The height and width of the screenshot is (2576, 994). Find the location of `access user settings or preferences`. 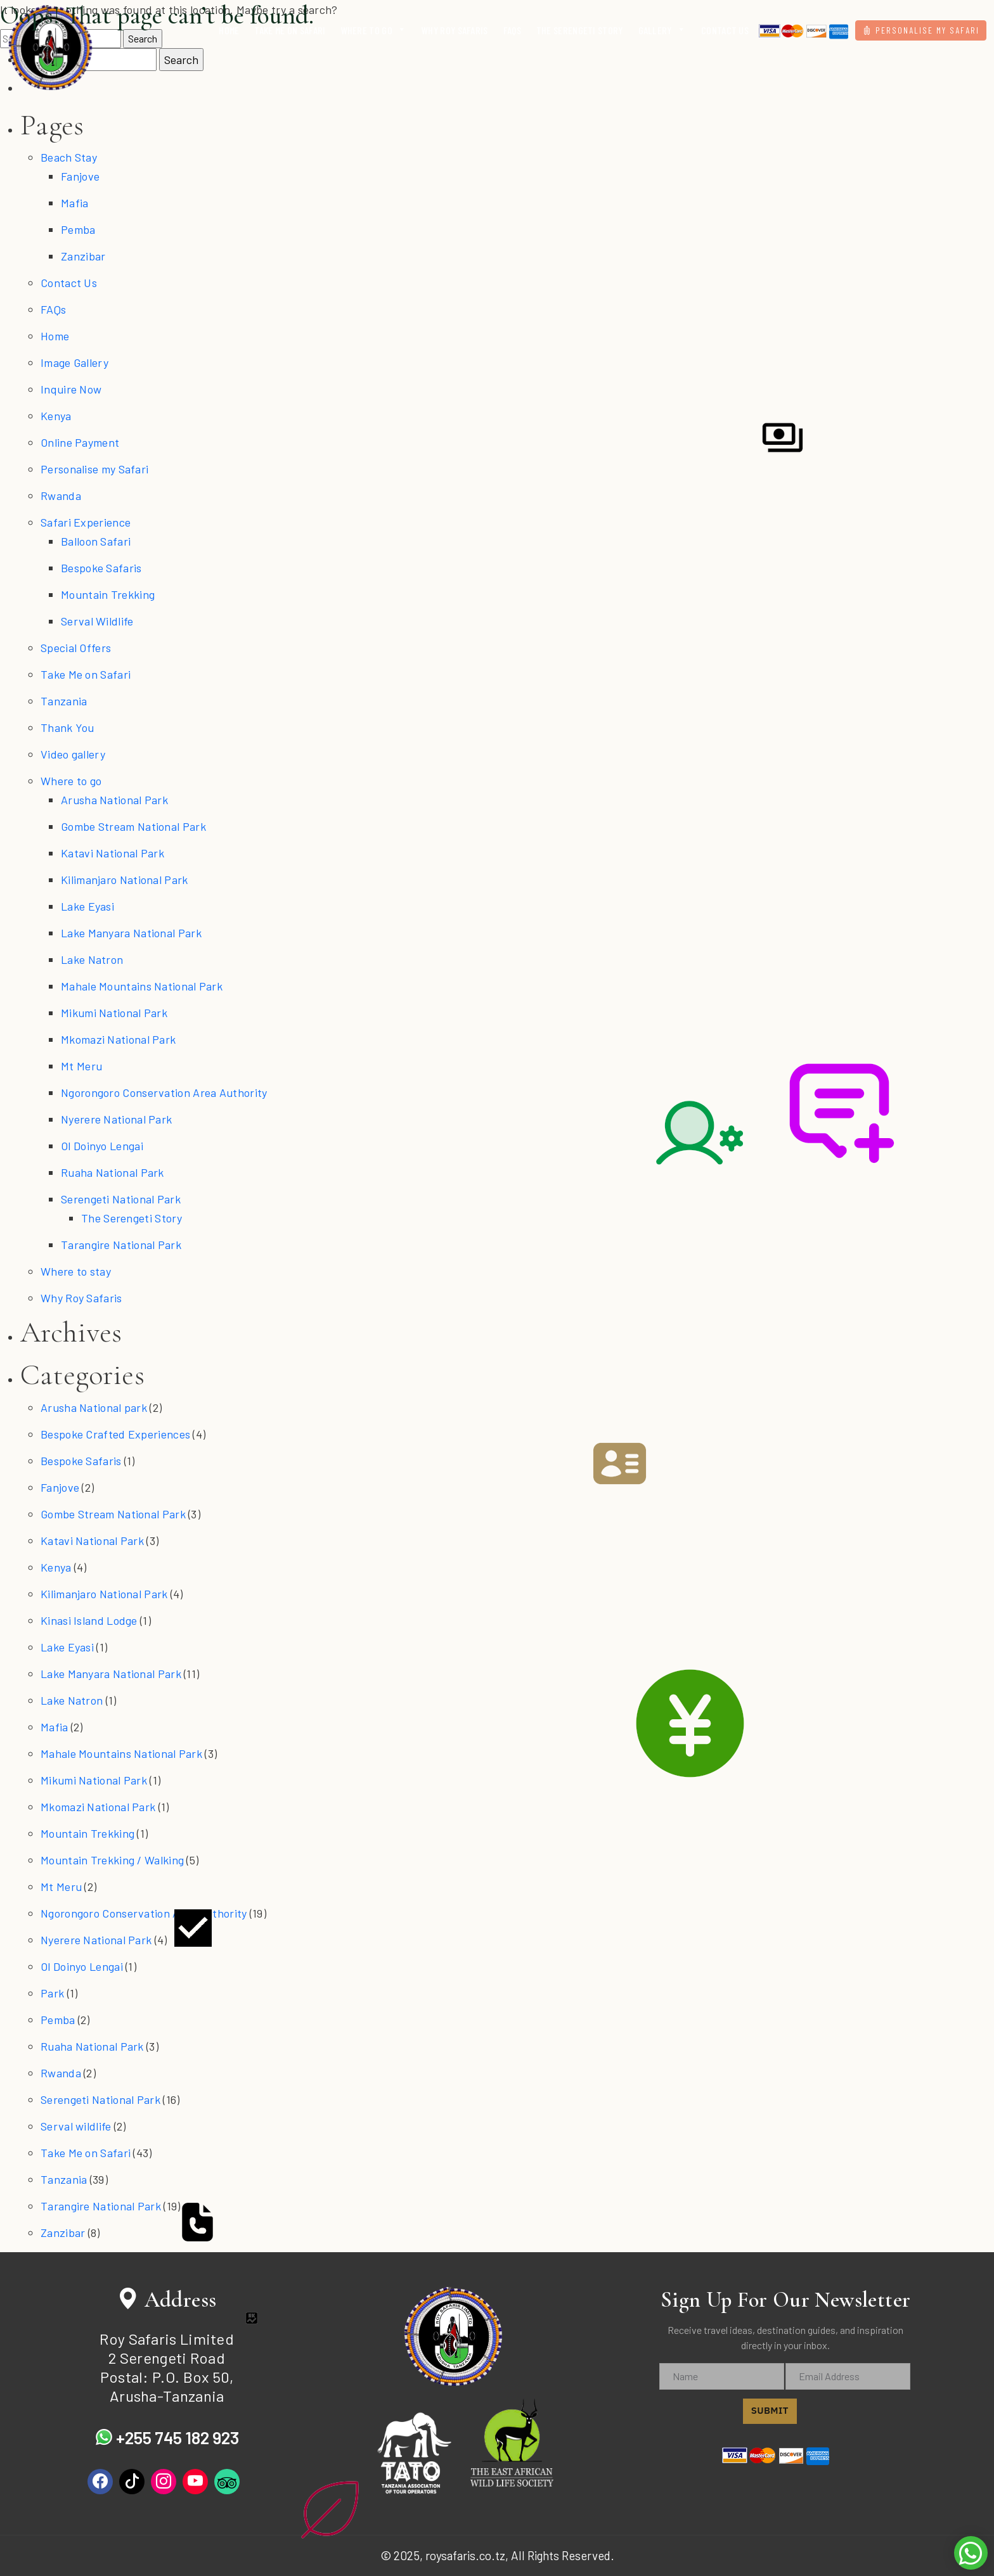

access user settings or preferences is located at coordinates (697, 1136).